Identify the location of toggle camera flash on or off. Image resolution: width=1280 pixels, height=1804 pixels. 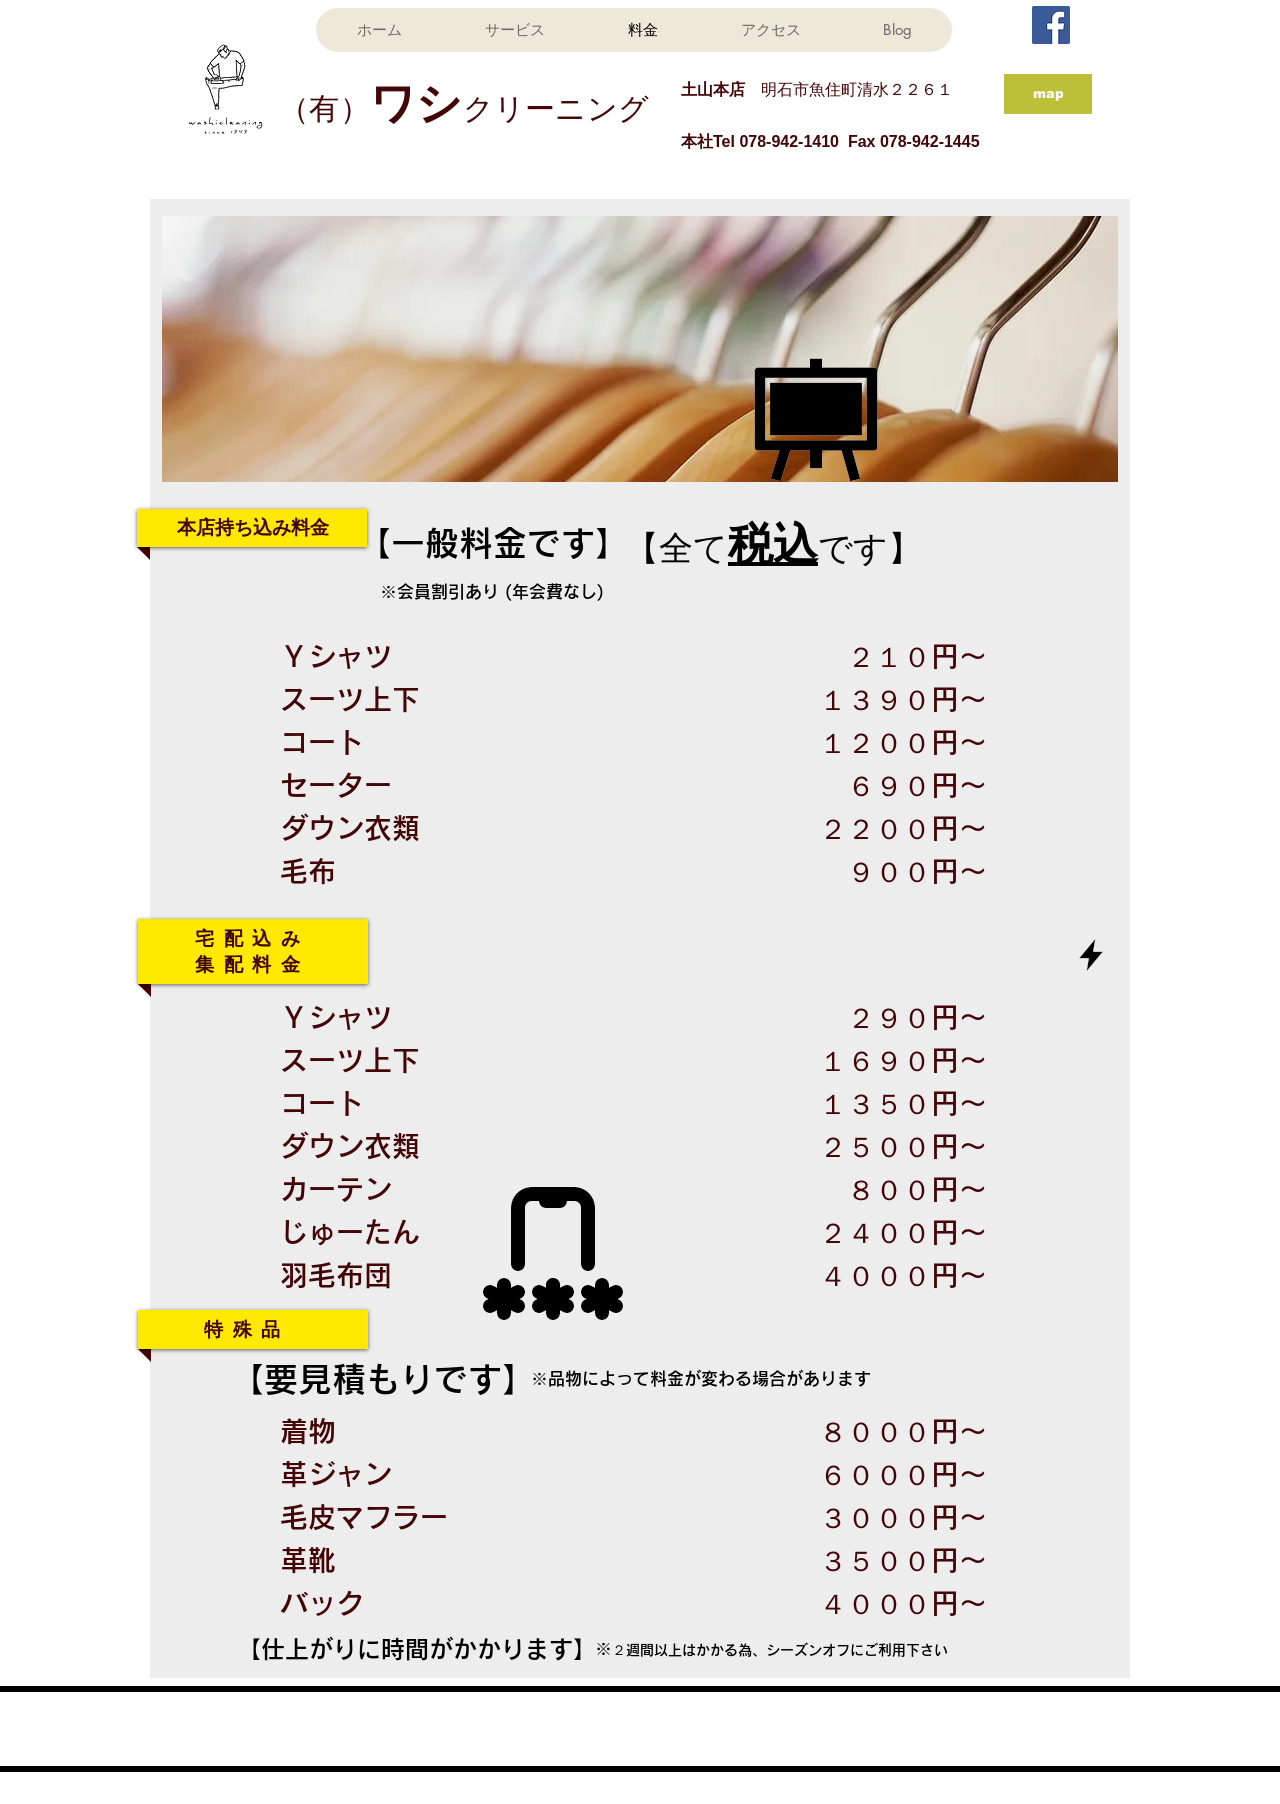
(1091, 955).